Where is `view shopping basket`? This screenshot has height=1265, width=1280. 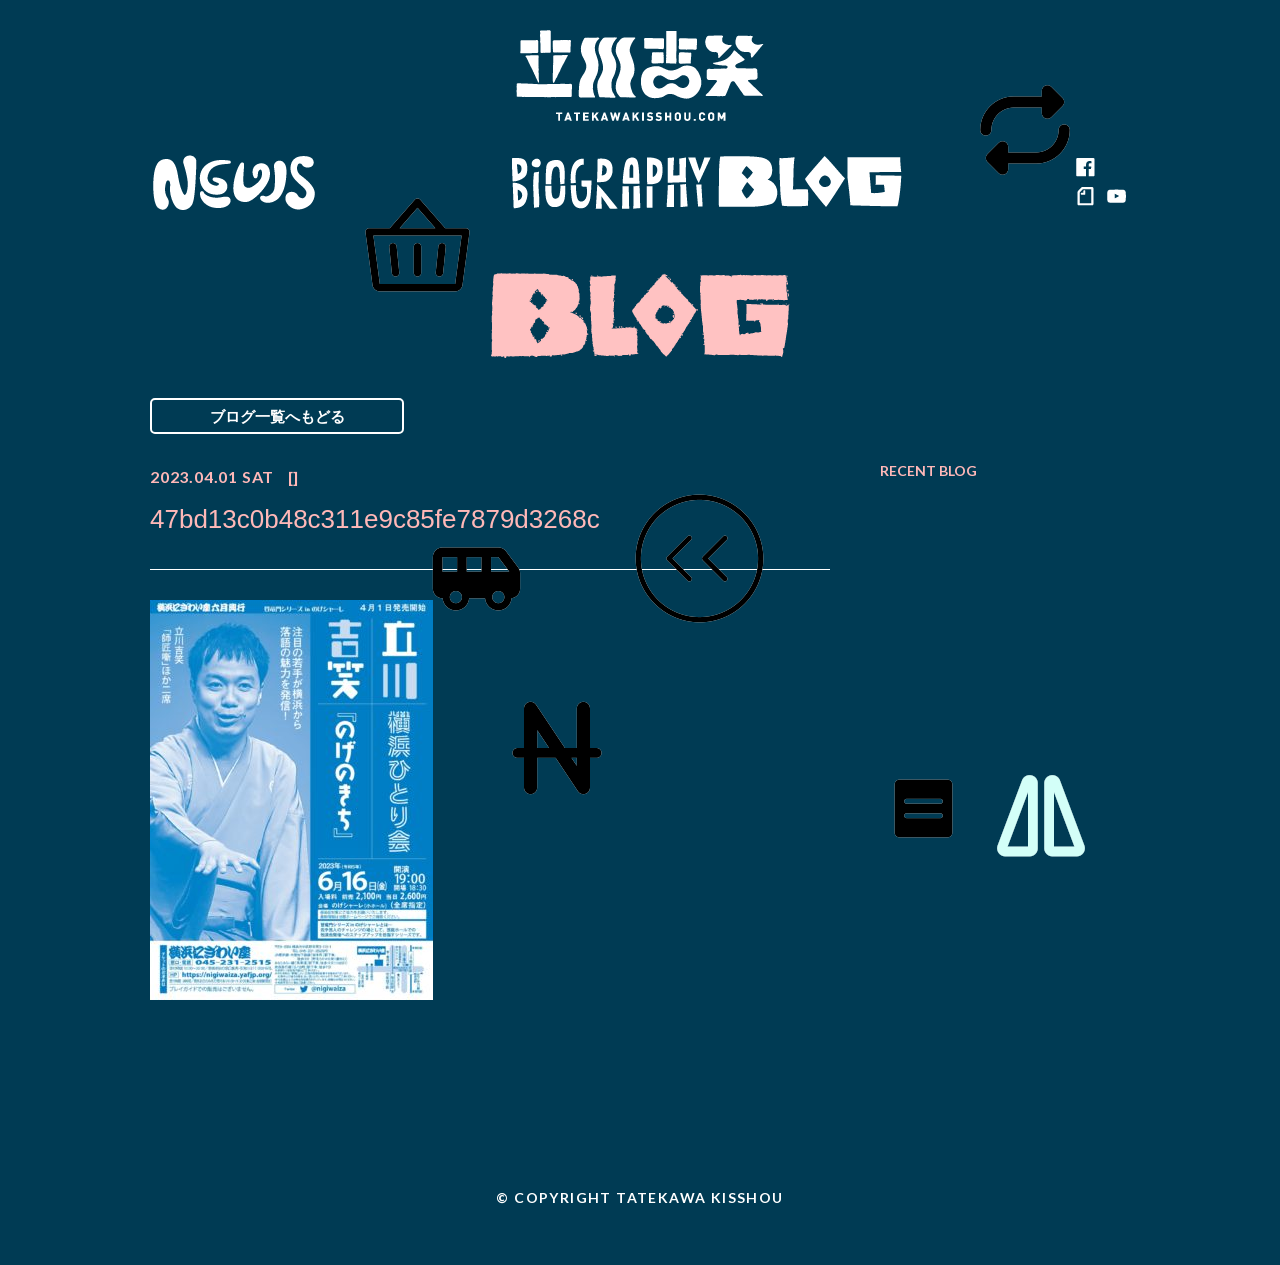
view shopping basket is located at coordinates (417, 250).